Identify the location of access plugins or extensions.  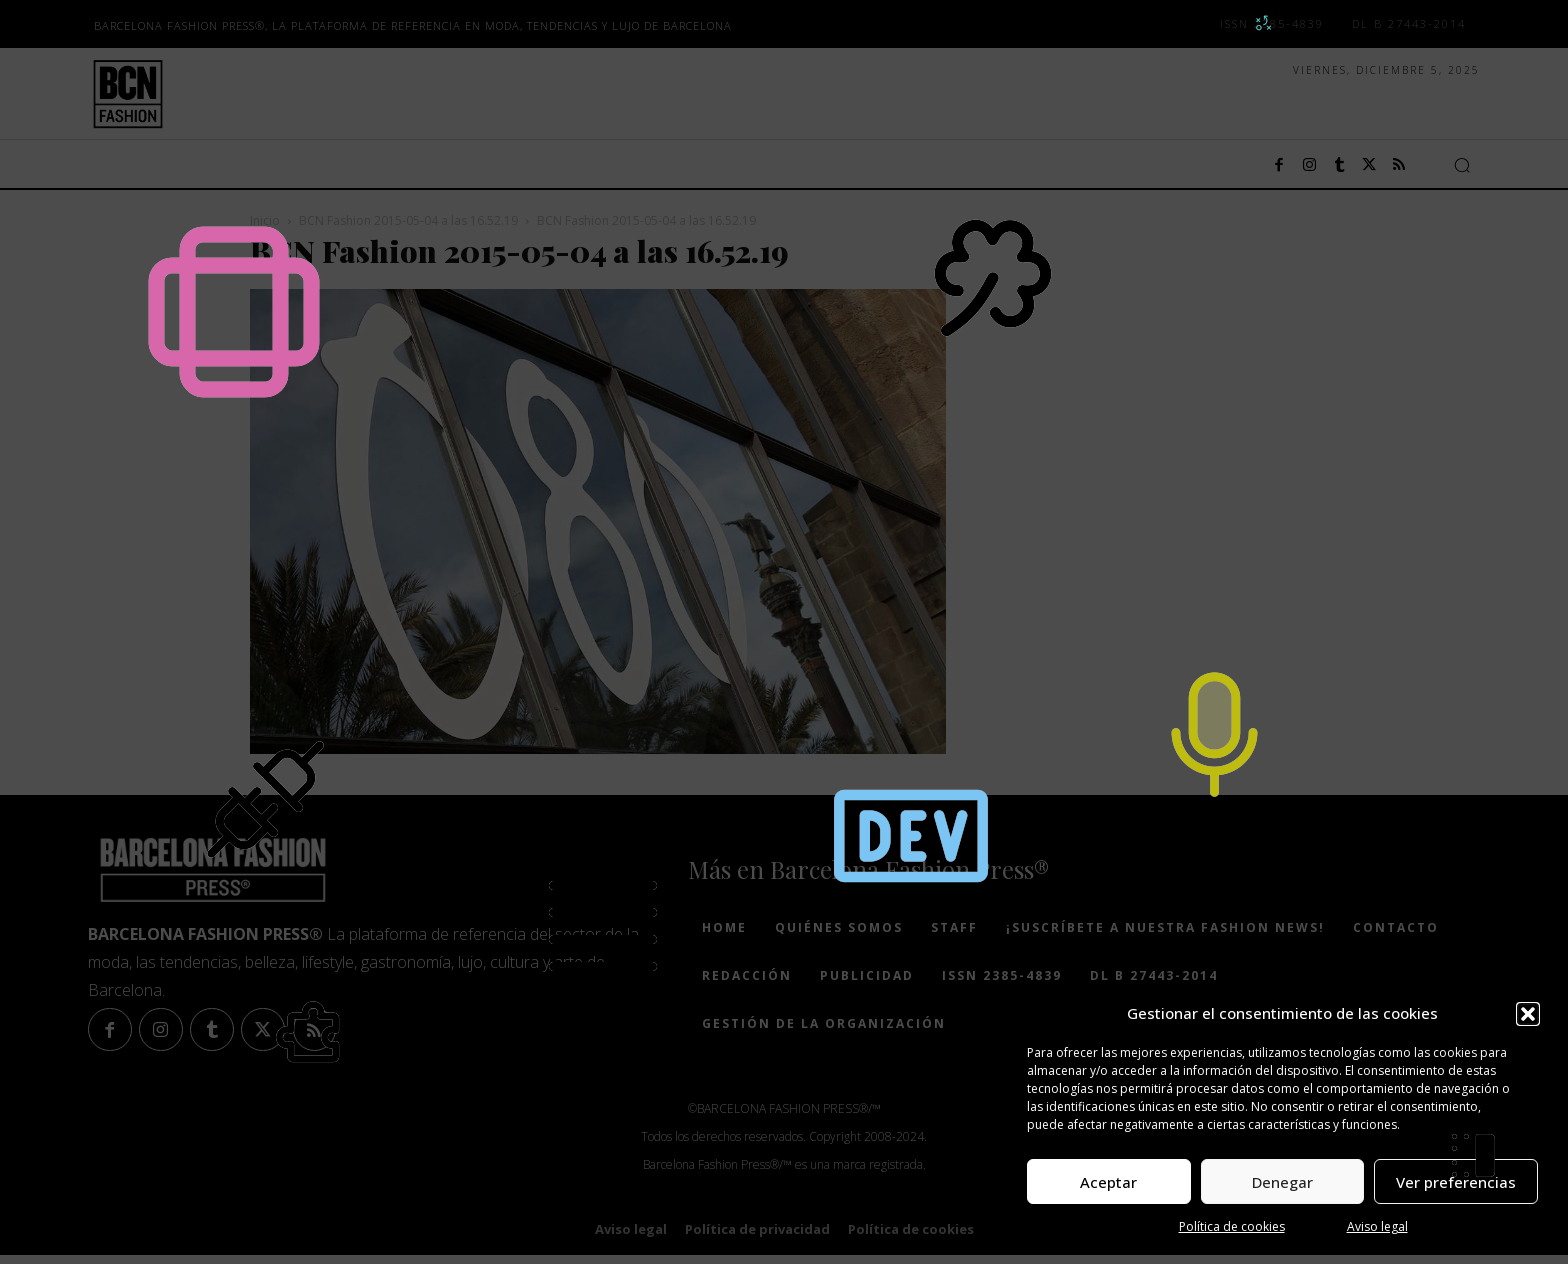
(311, 1034).